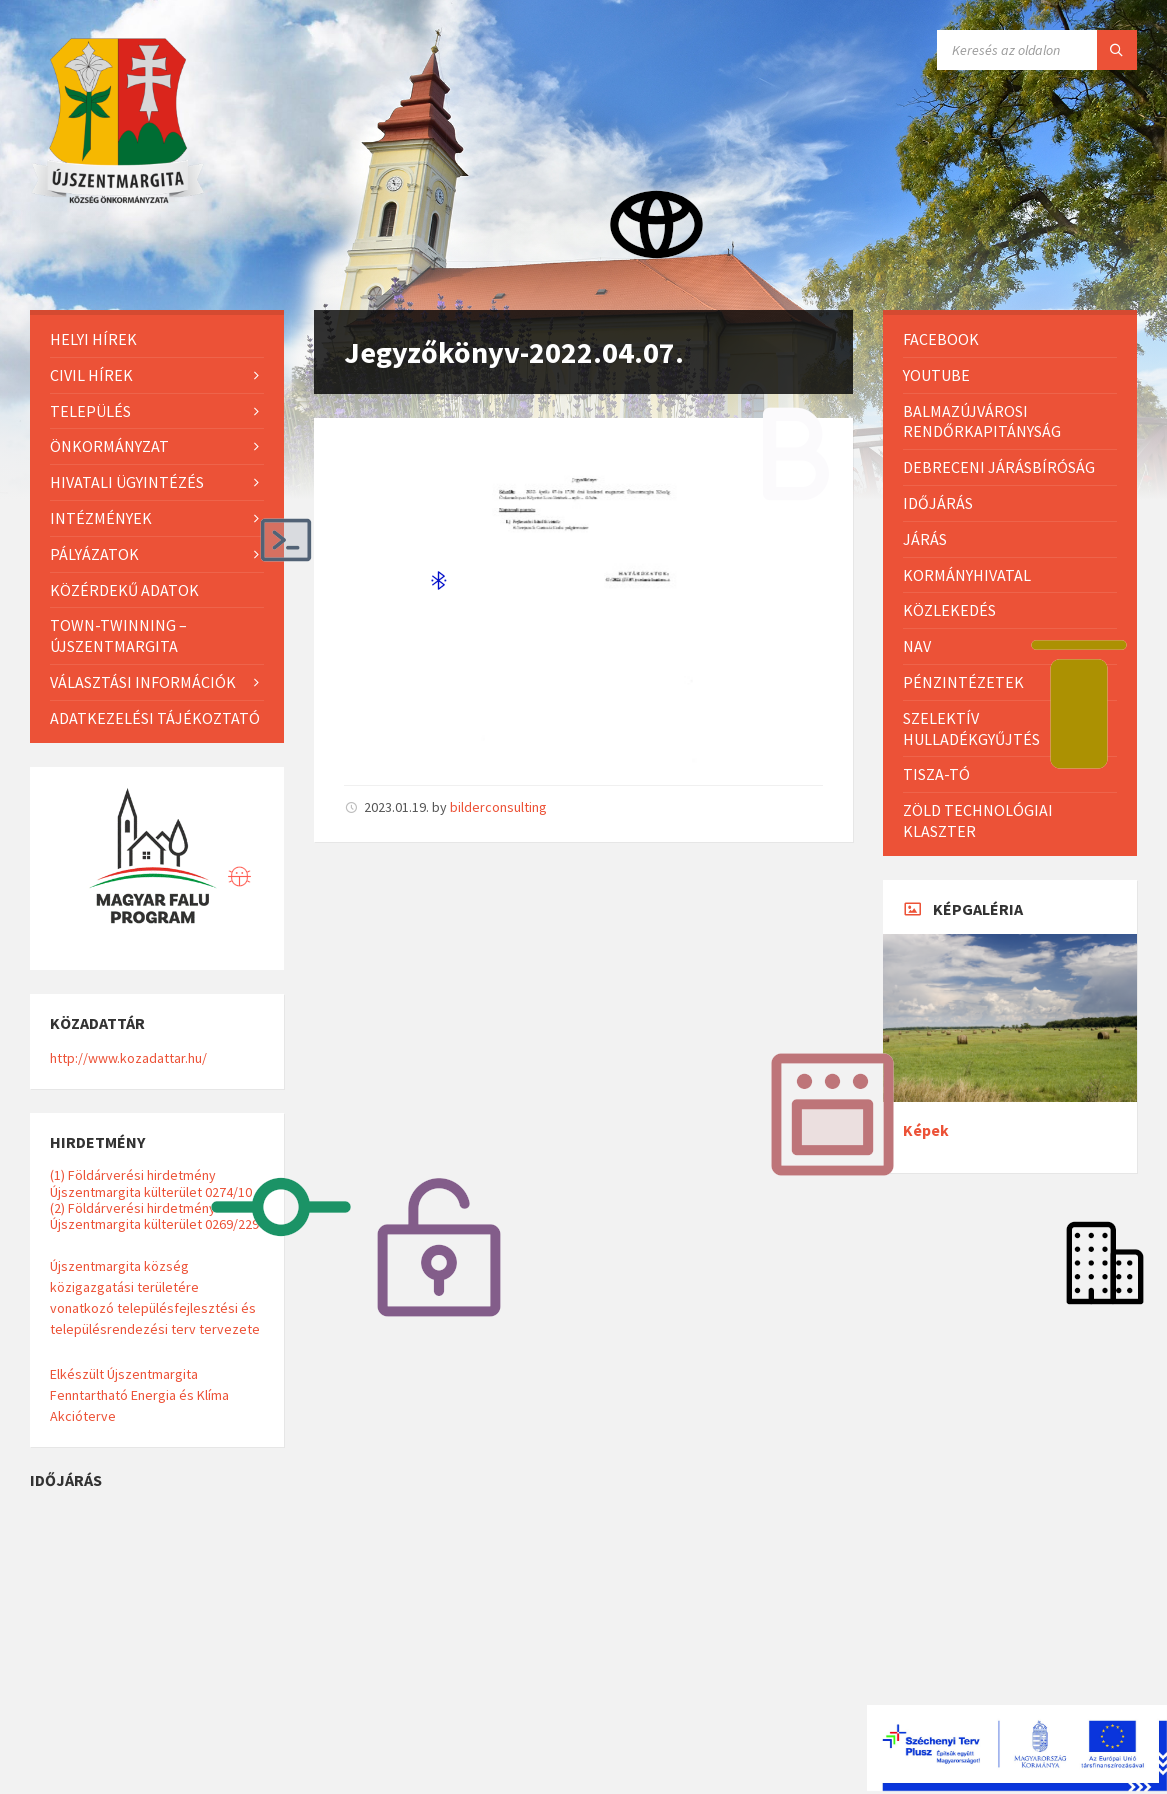  I want to click on report a bug or issue, so click(239, 876).